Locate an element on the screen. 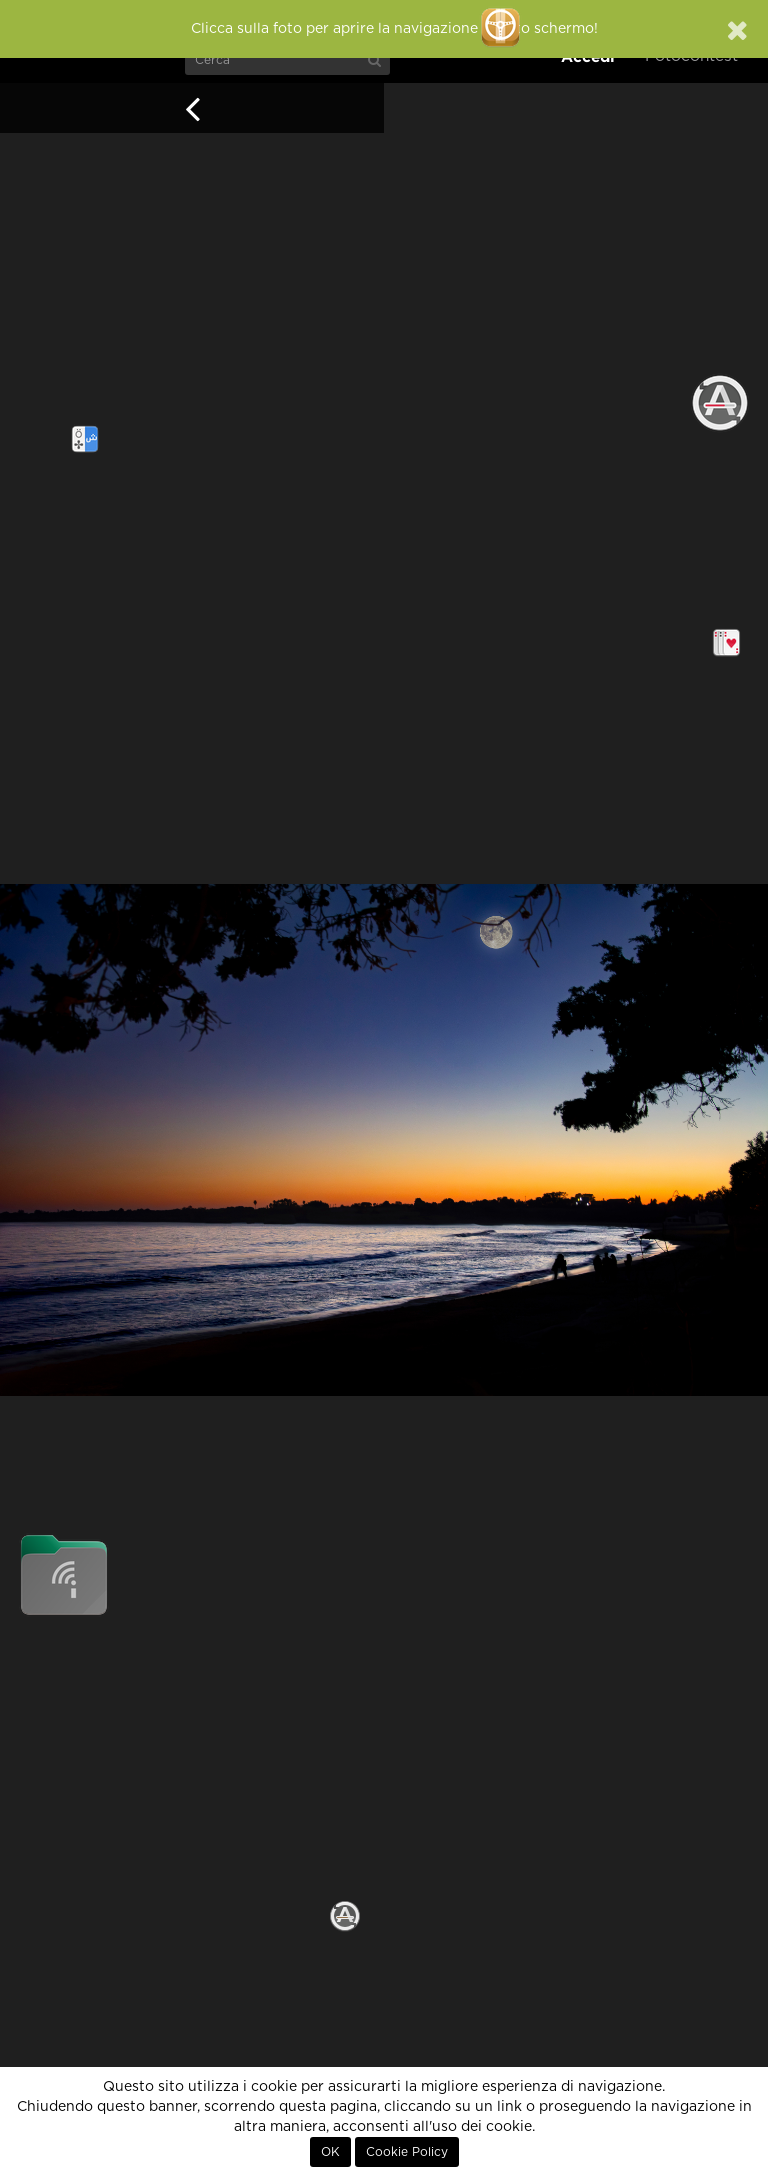 The width and height of the screenshot is (768, 2177). check for and install system software updates is located at coordinates (720, 403).